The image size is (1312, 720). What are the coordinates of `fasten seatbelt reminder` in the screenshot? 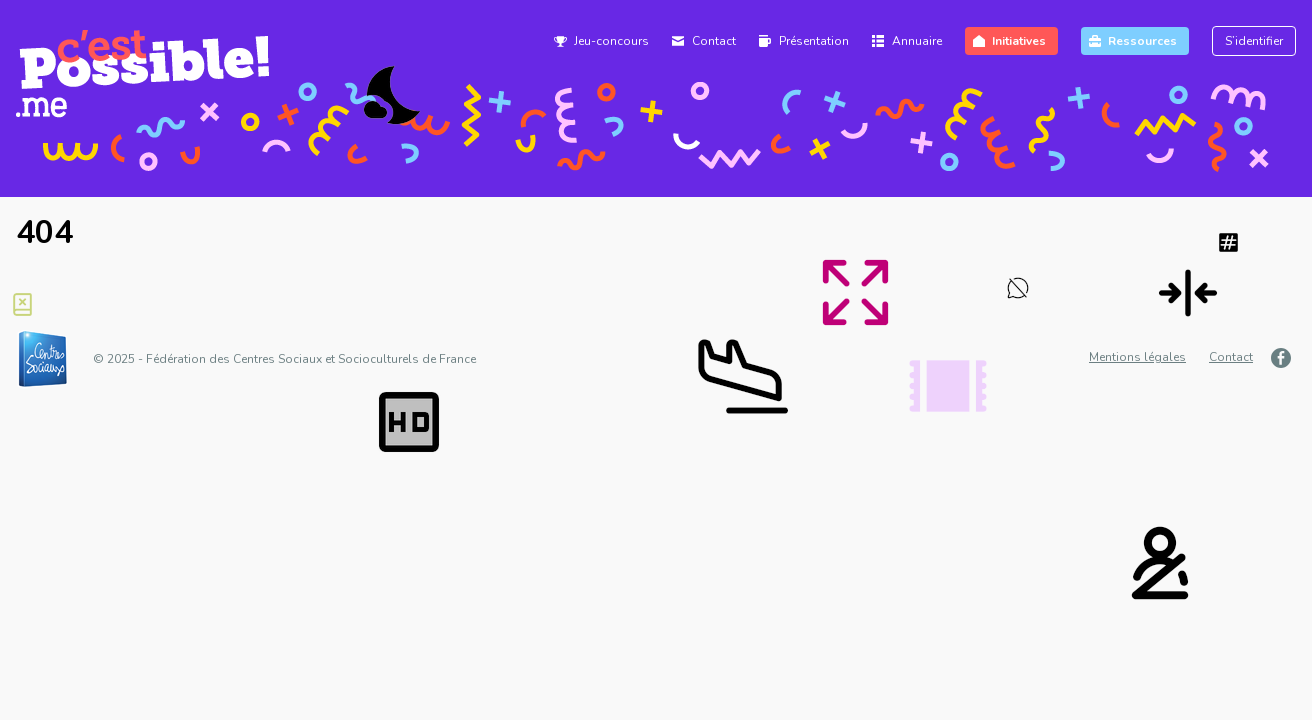 It's located at (1160, 563).